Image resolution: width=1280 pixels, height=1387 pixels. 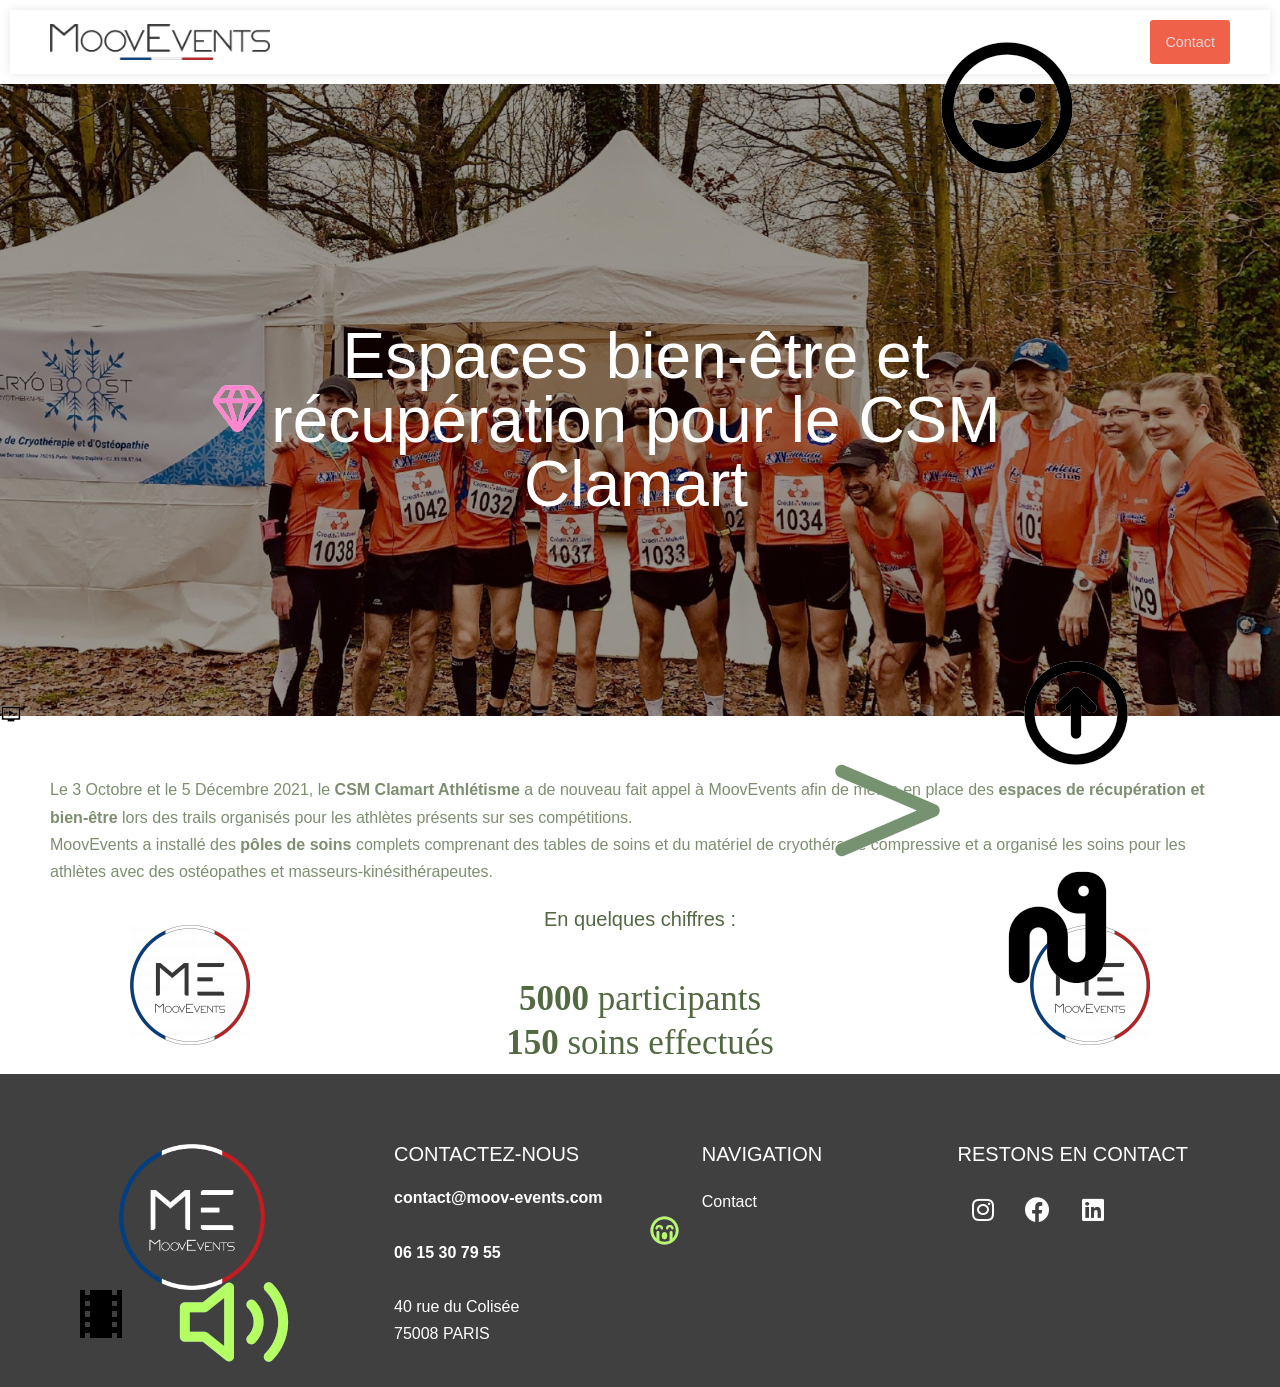 I want to click on browse local movies or theaters nearby, so click(x=101, y=1314).